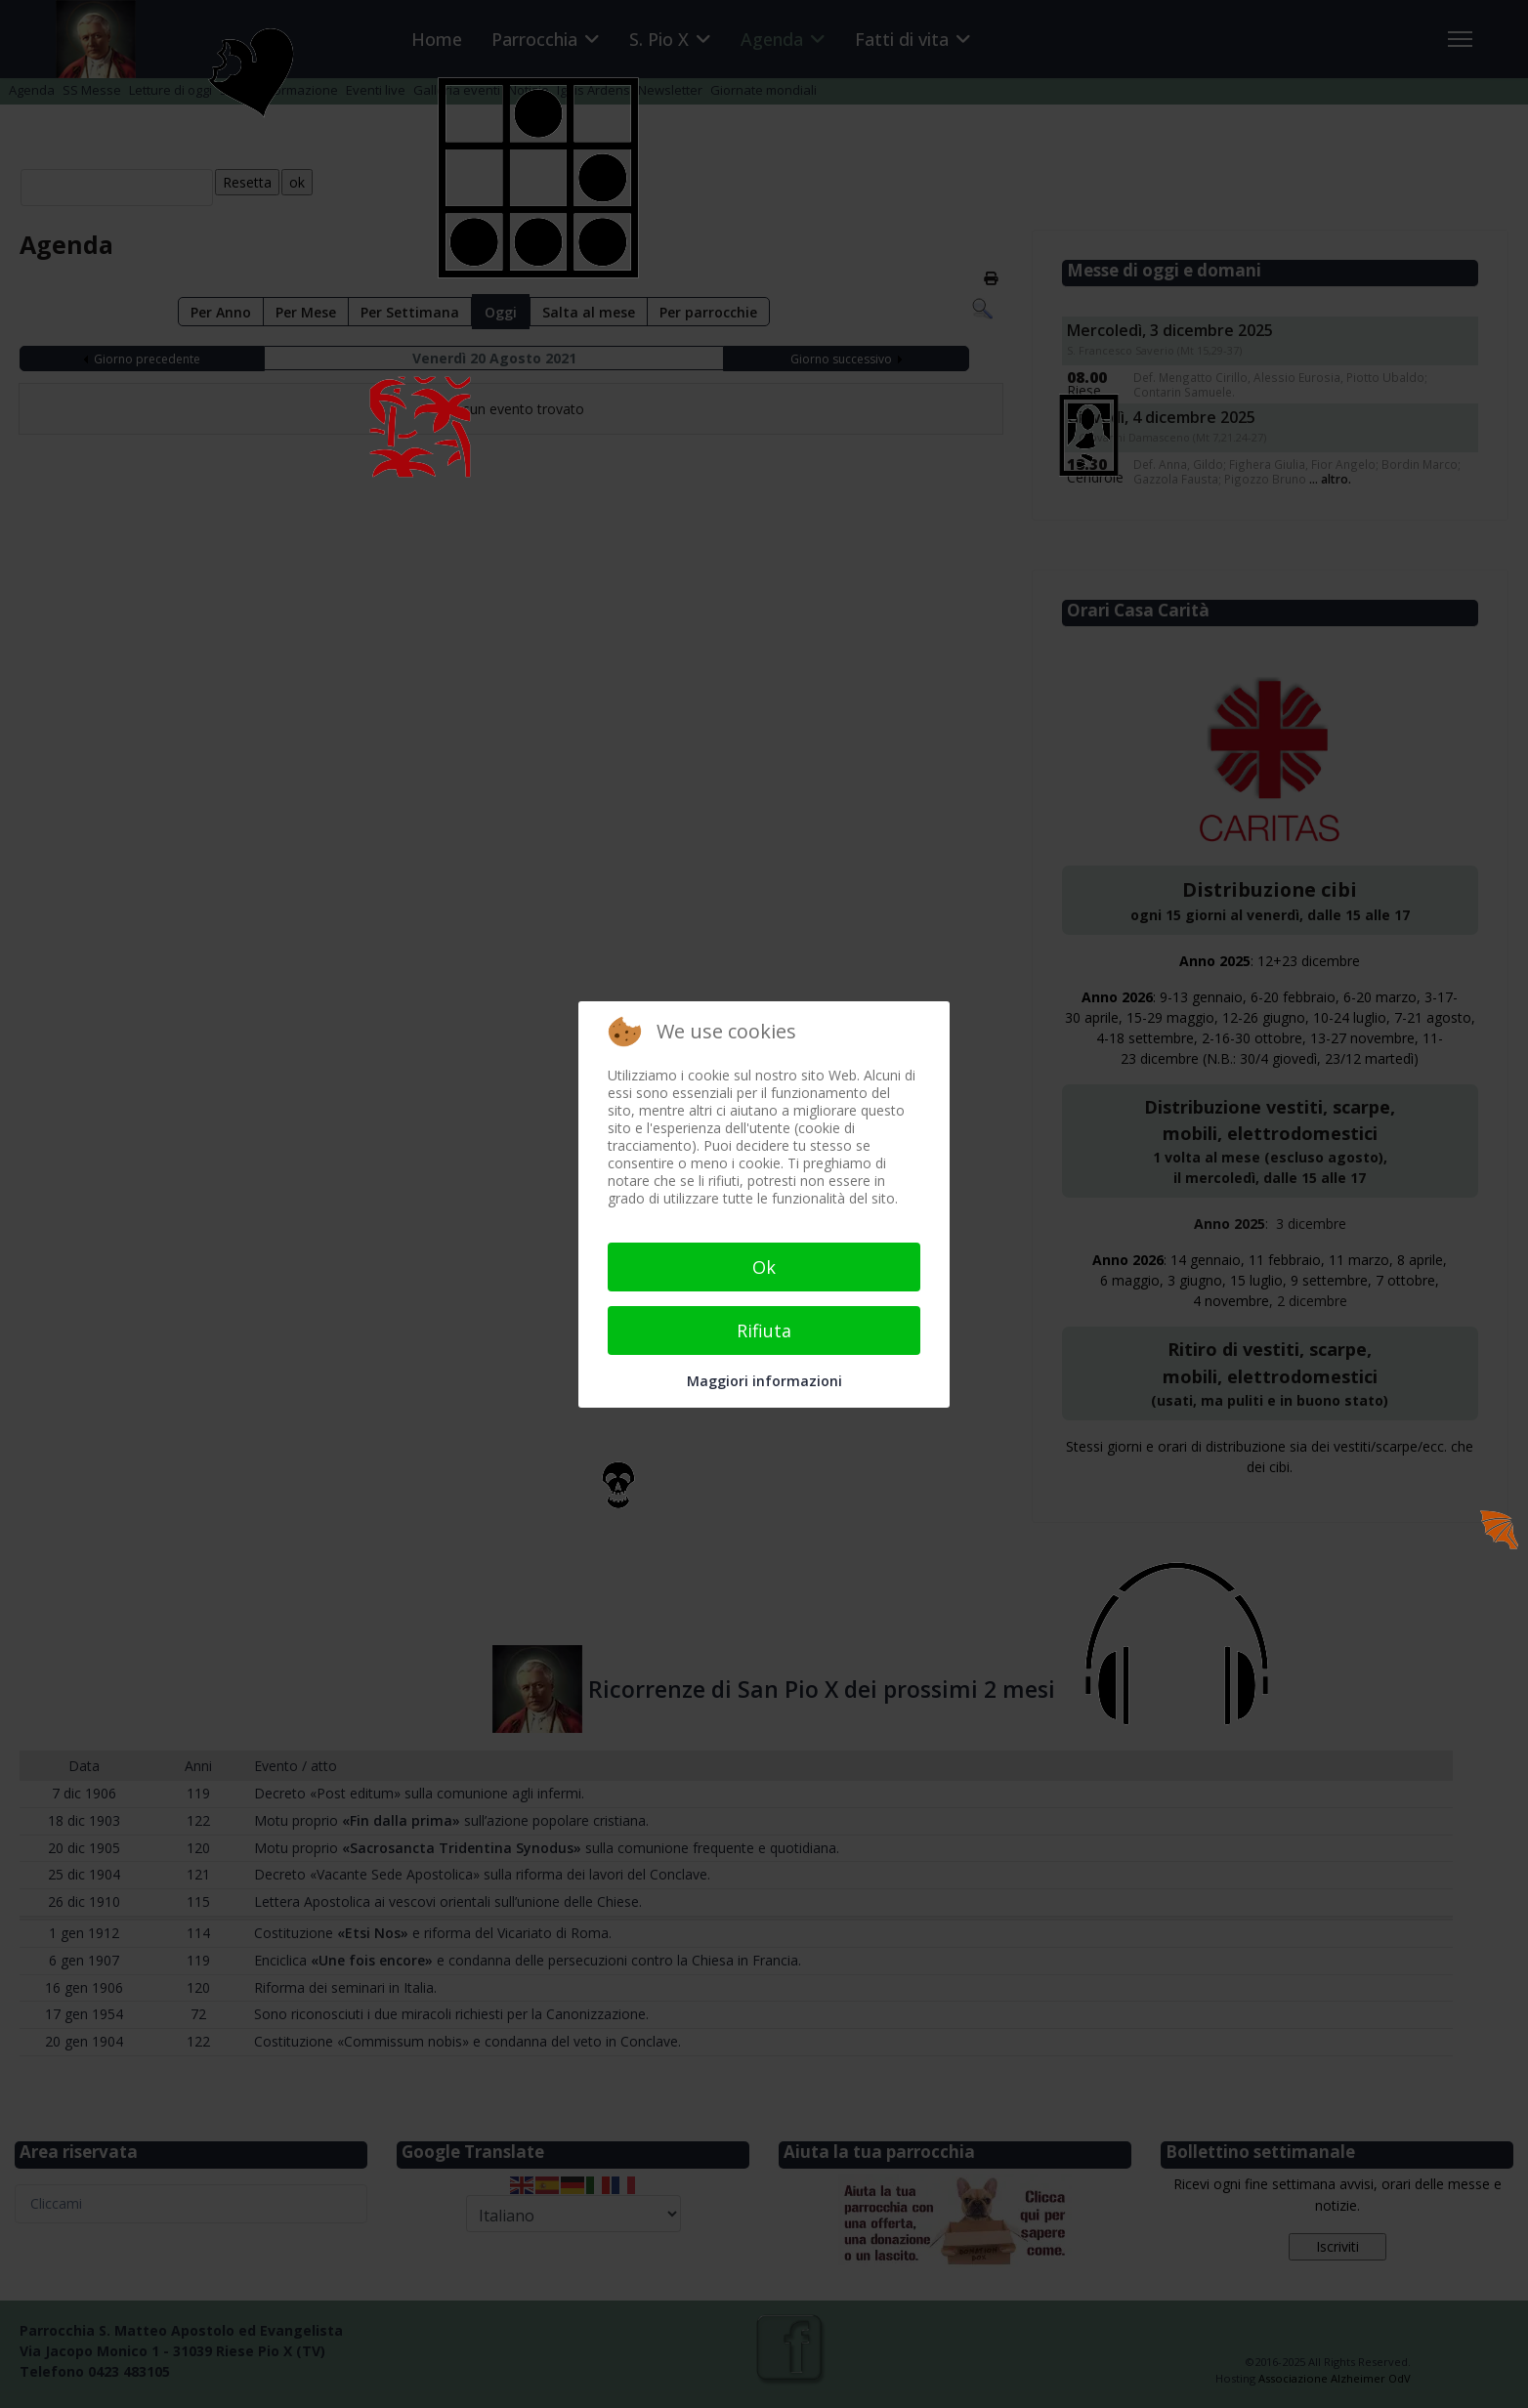 This screenshot has height=2408, width=1528. What do you see at coordinates (1176, 1643) in the screenshot?
I see `listen to audio or music` at bounding box center [1176, 1643].